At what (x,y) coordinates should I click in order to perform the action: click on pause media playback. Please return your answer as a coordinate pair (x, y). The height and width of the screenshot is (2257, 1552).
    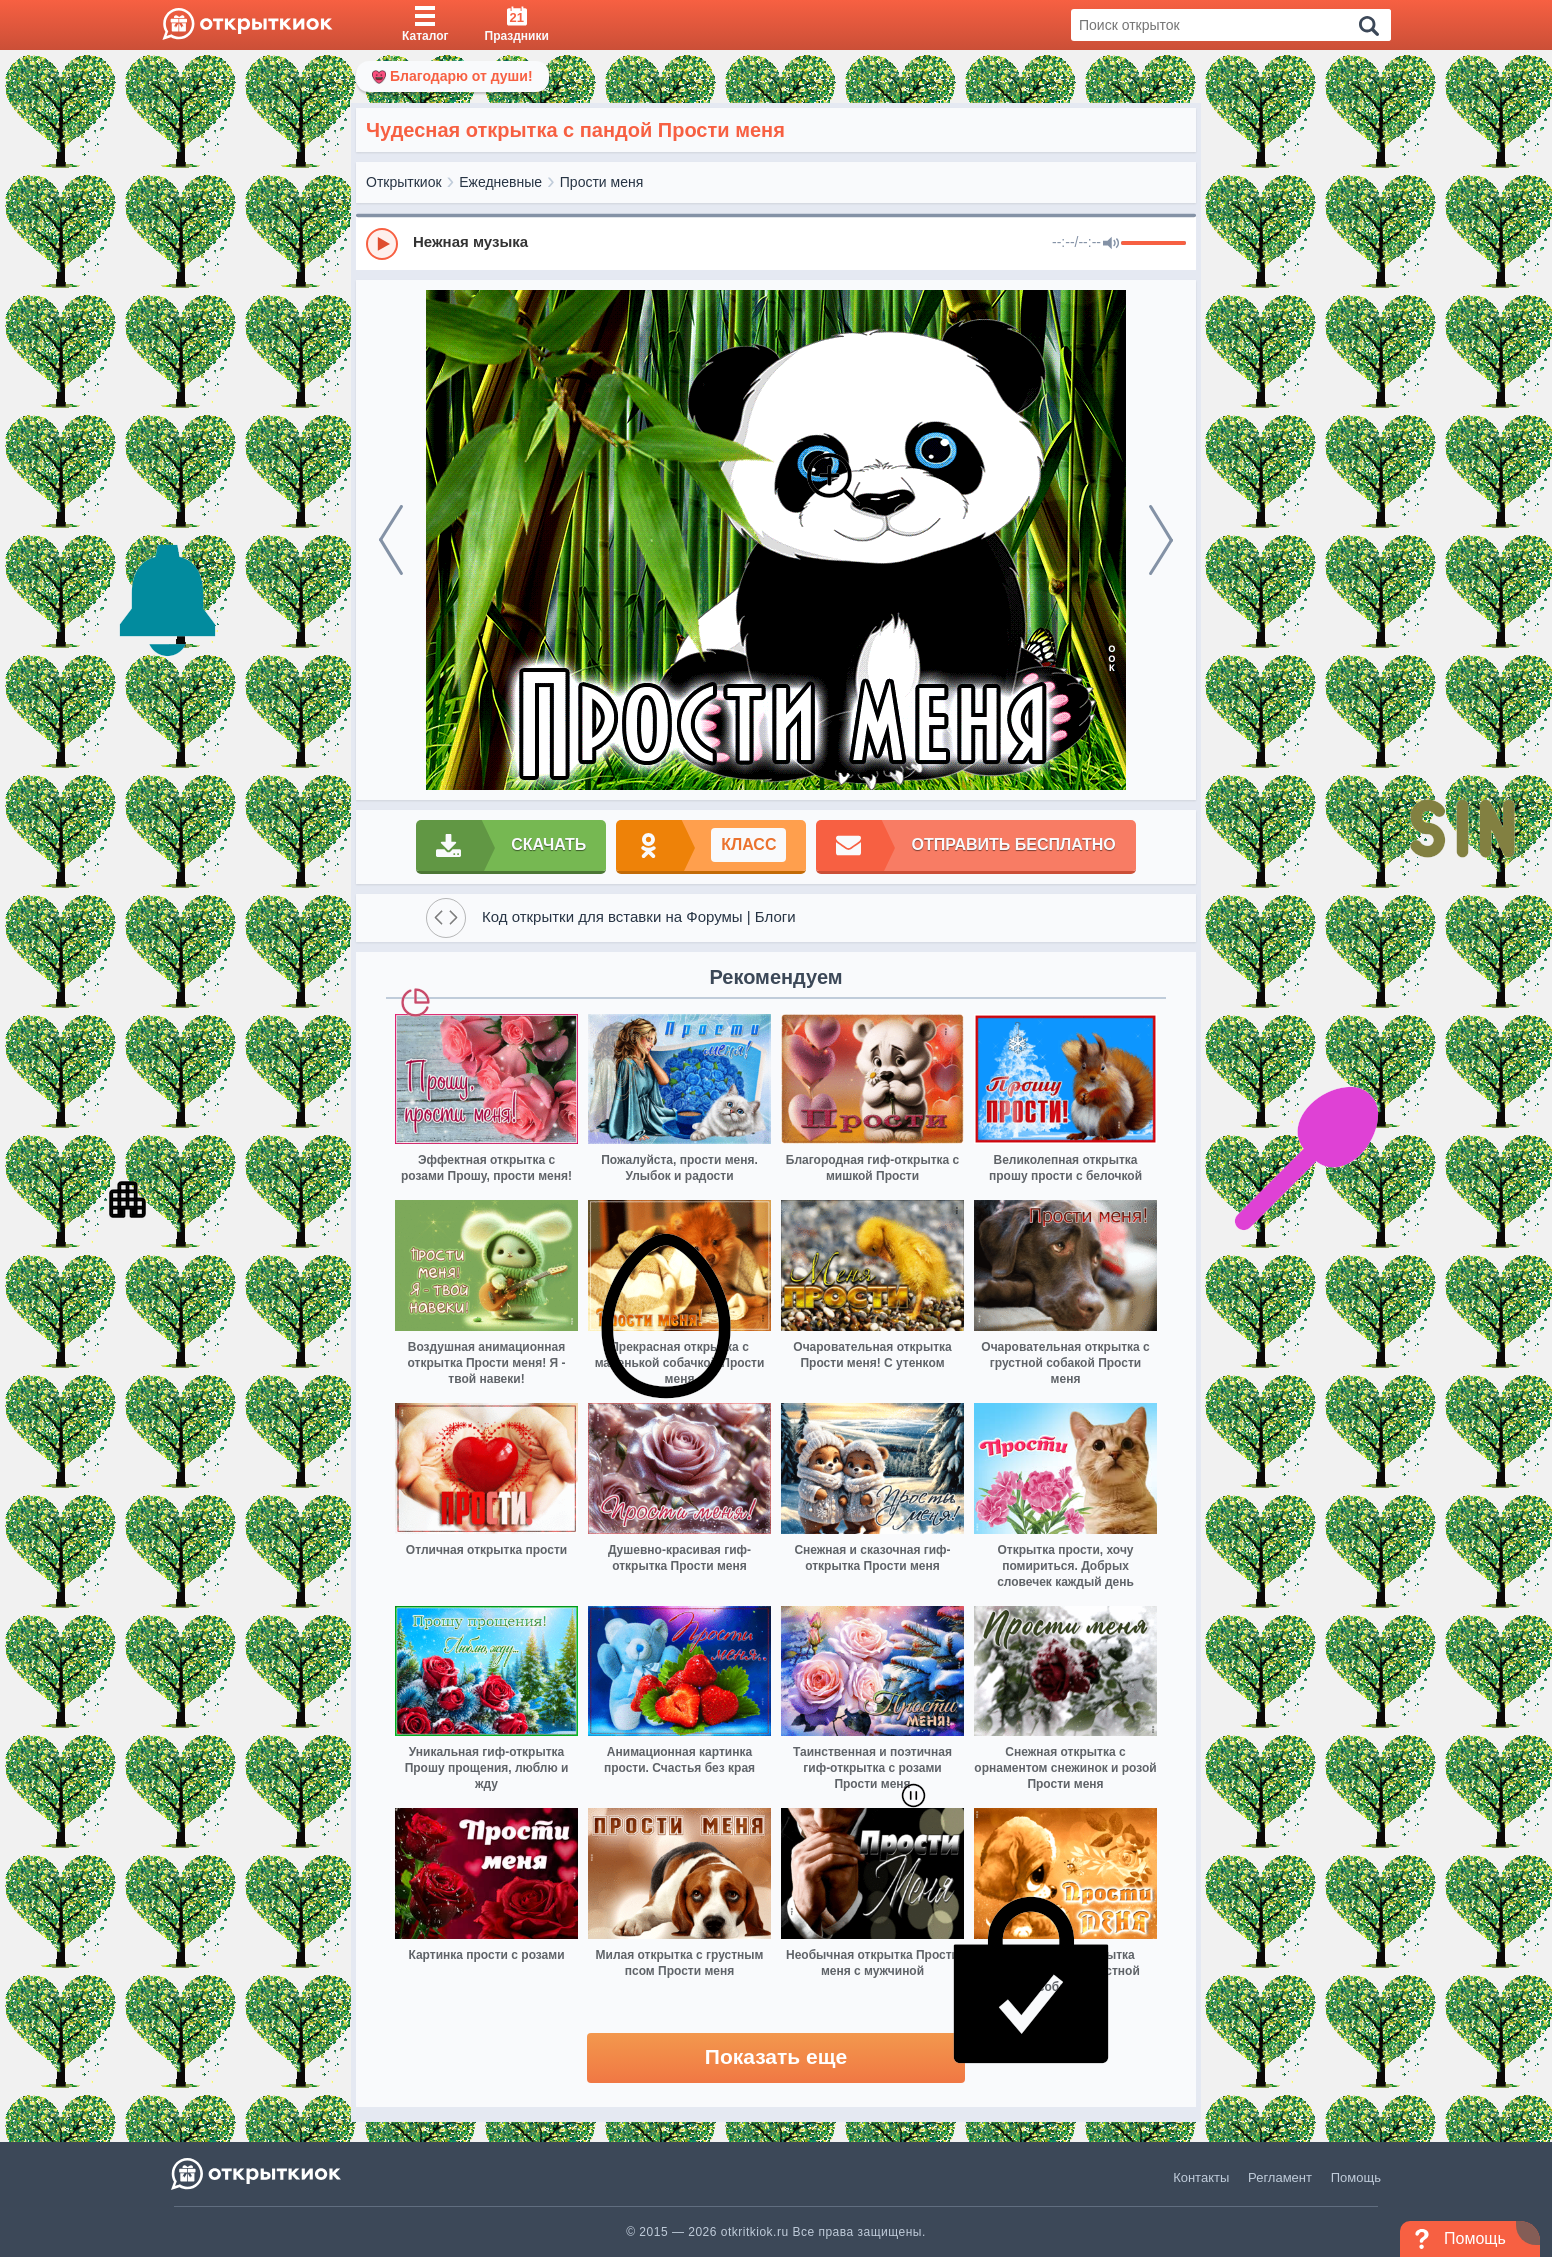
    Looking at the image, I should click on (913, 1795).